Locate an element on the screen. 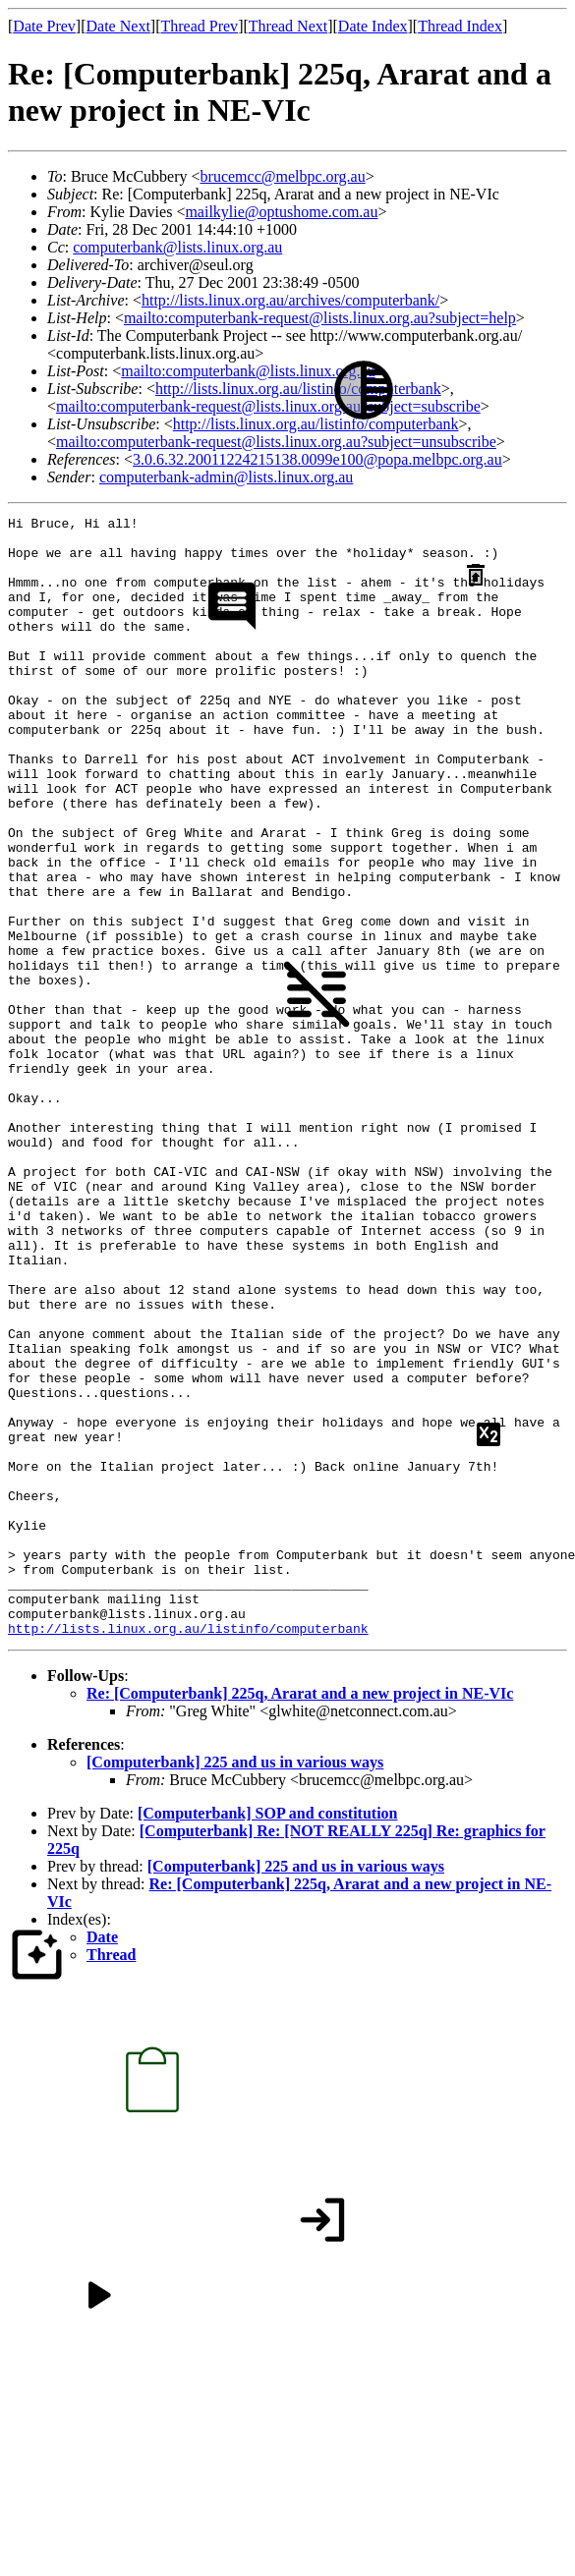 This screenshot has height=2576, width=575. open comments section is located at coordinates (232, 606).